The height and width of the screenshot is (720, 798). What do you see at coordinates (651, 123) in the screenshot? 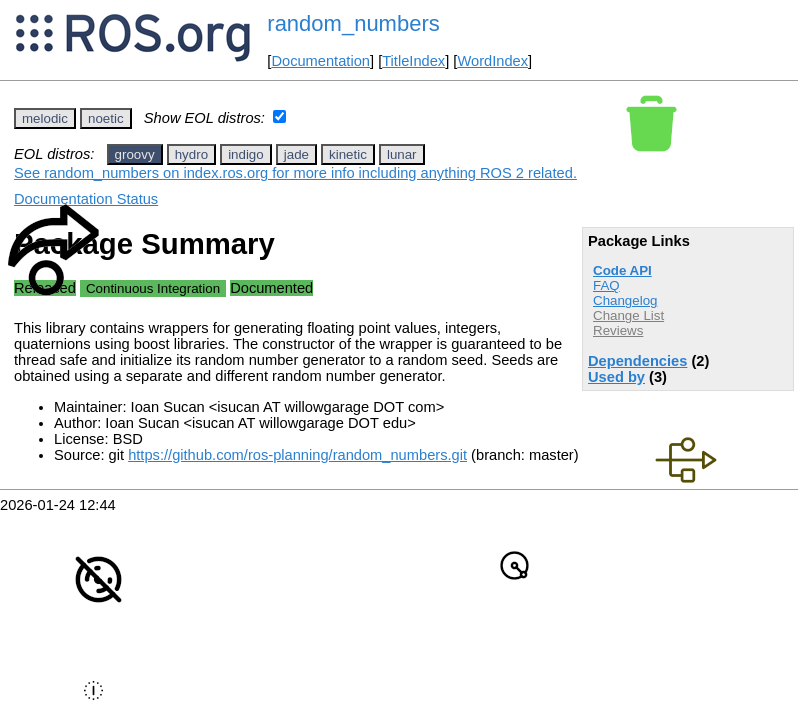
I see `delete selected item` at bounding box center [651, 123].